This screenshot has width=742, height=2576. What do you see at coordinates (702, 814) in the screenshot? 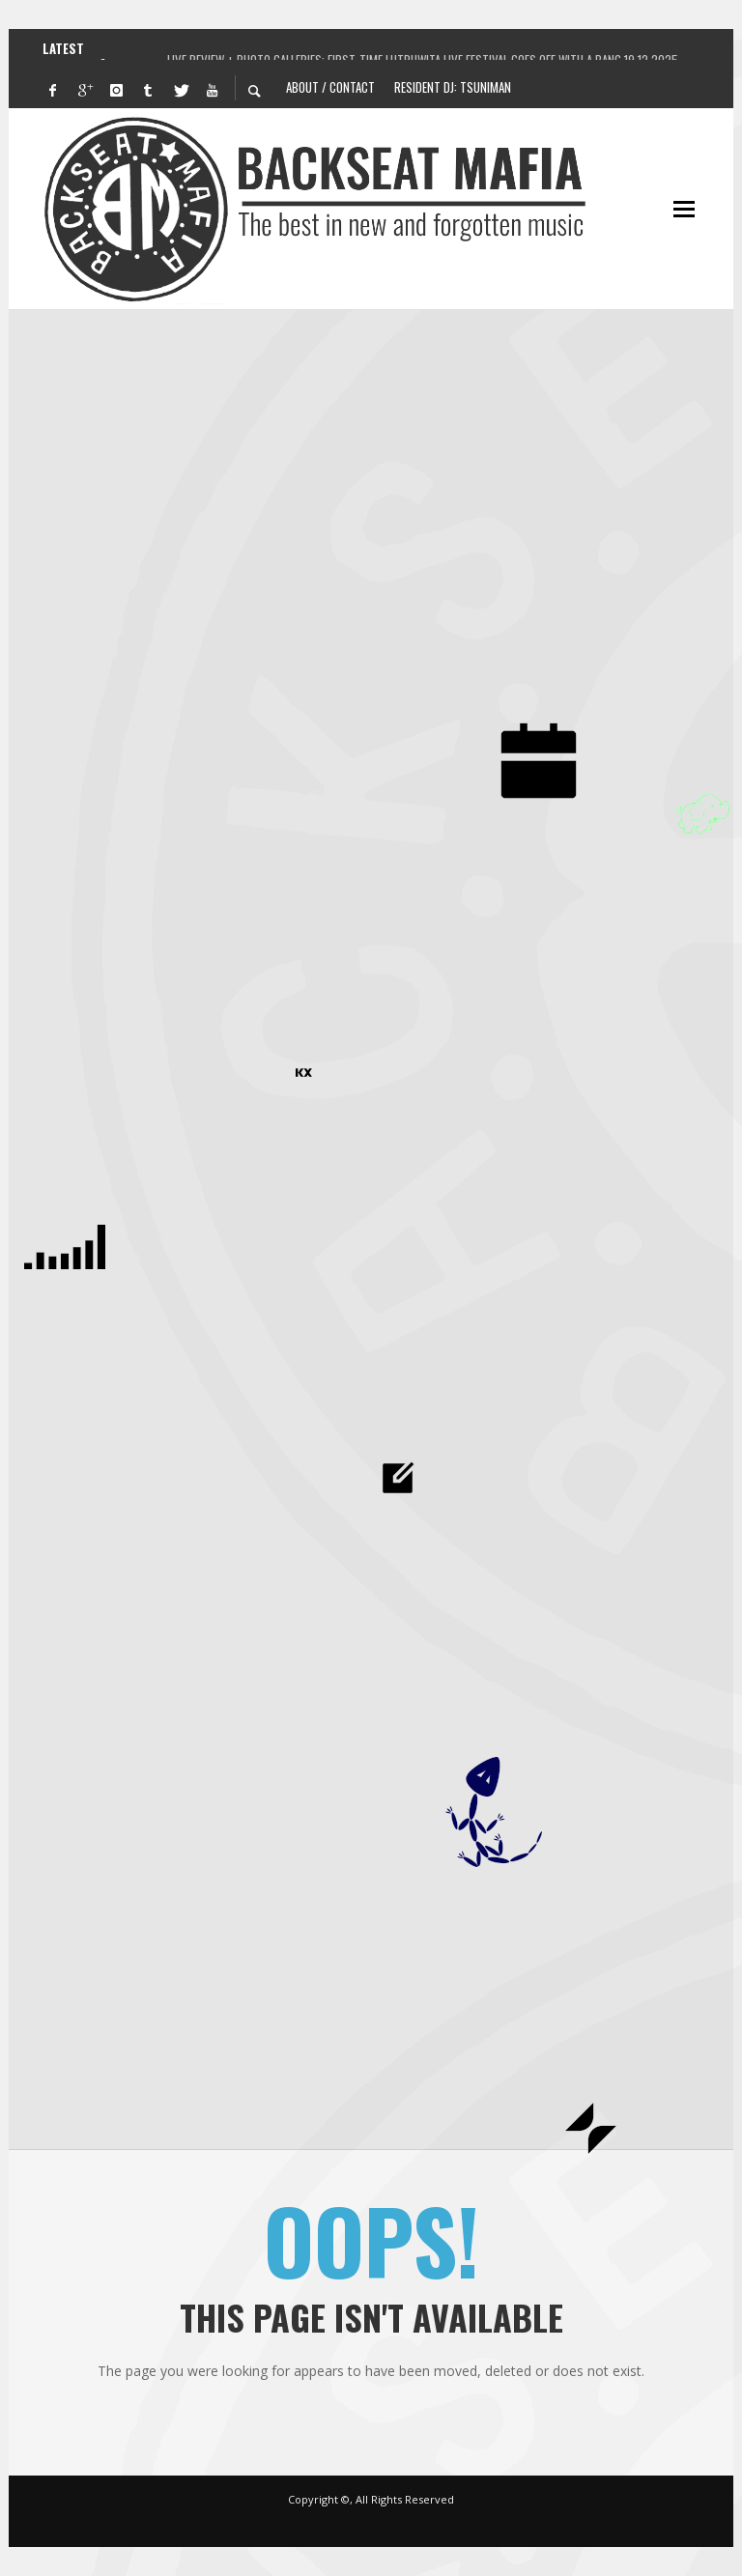
I see `apache hadoop platform logo` at bounding box center [702, 814].